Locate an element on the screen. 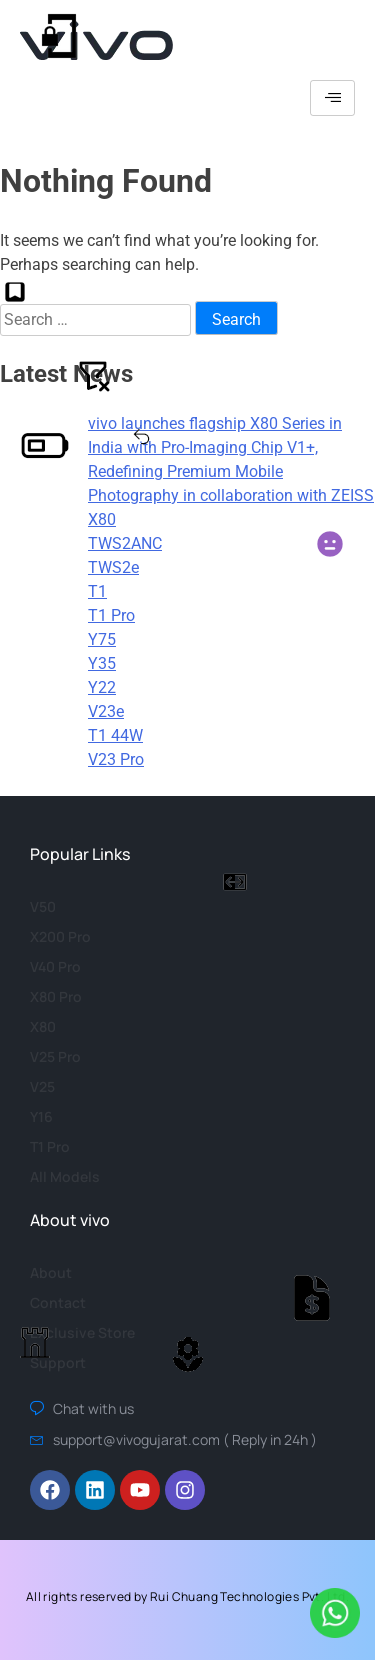 This screenshot has width=375, height=1660. view financial document or invoice is located at coordinates (312, 1298).